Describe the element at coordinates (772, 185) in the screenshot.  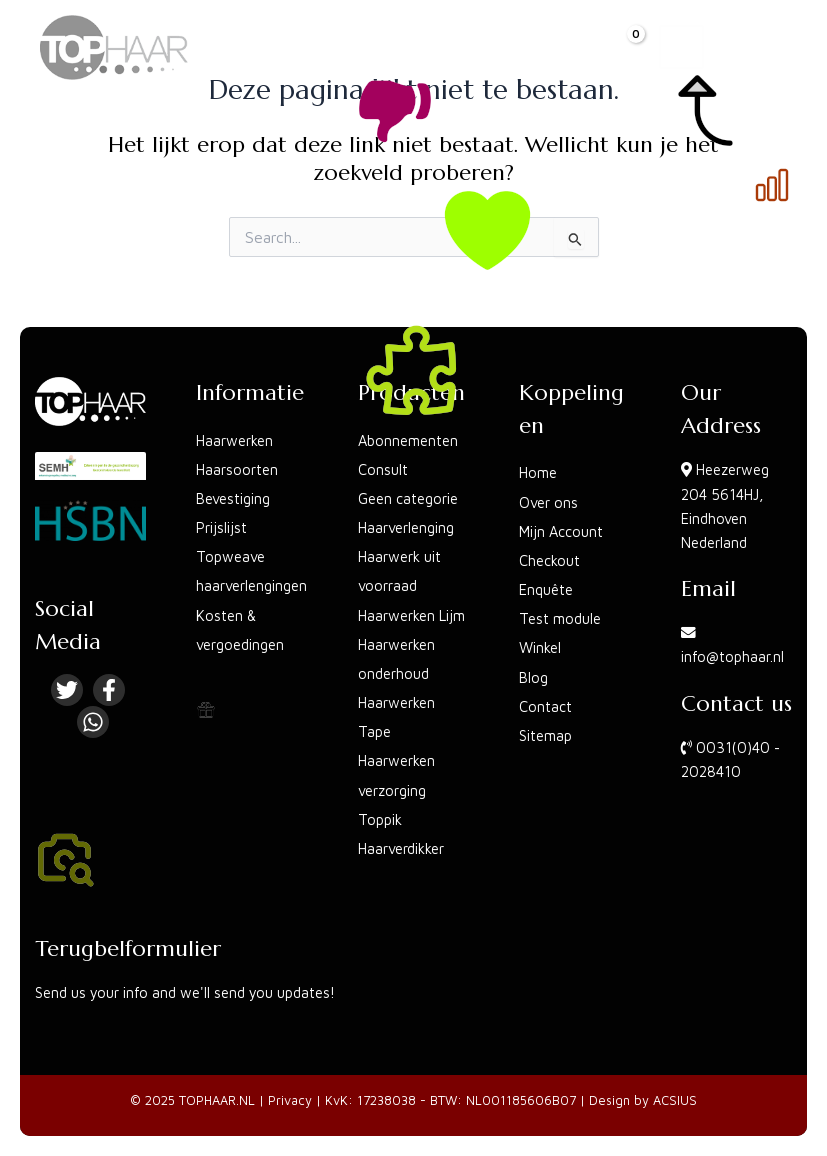
I see `view analytics and statistics` at that location.